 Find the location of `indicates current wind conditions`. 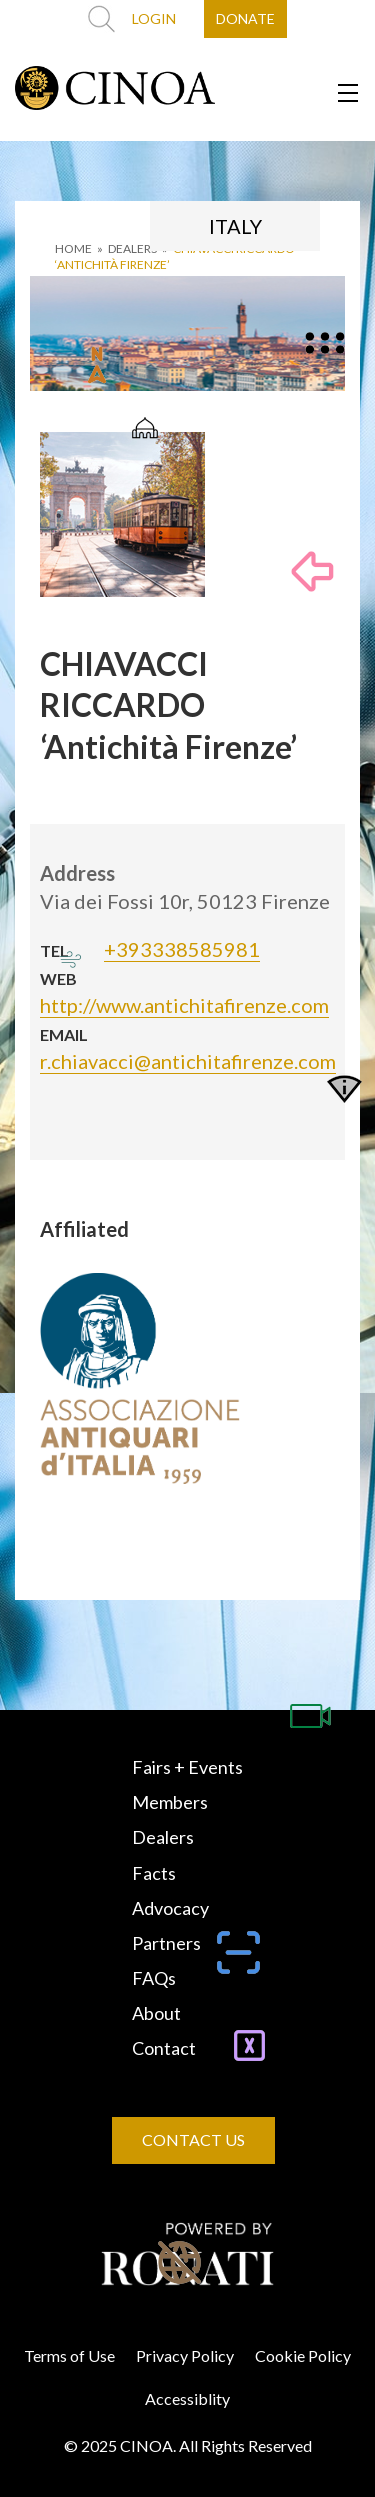

indicates current wind conditions is located at coordinates (70, 959).